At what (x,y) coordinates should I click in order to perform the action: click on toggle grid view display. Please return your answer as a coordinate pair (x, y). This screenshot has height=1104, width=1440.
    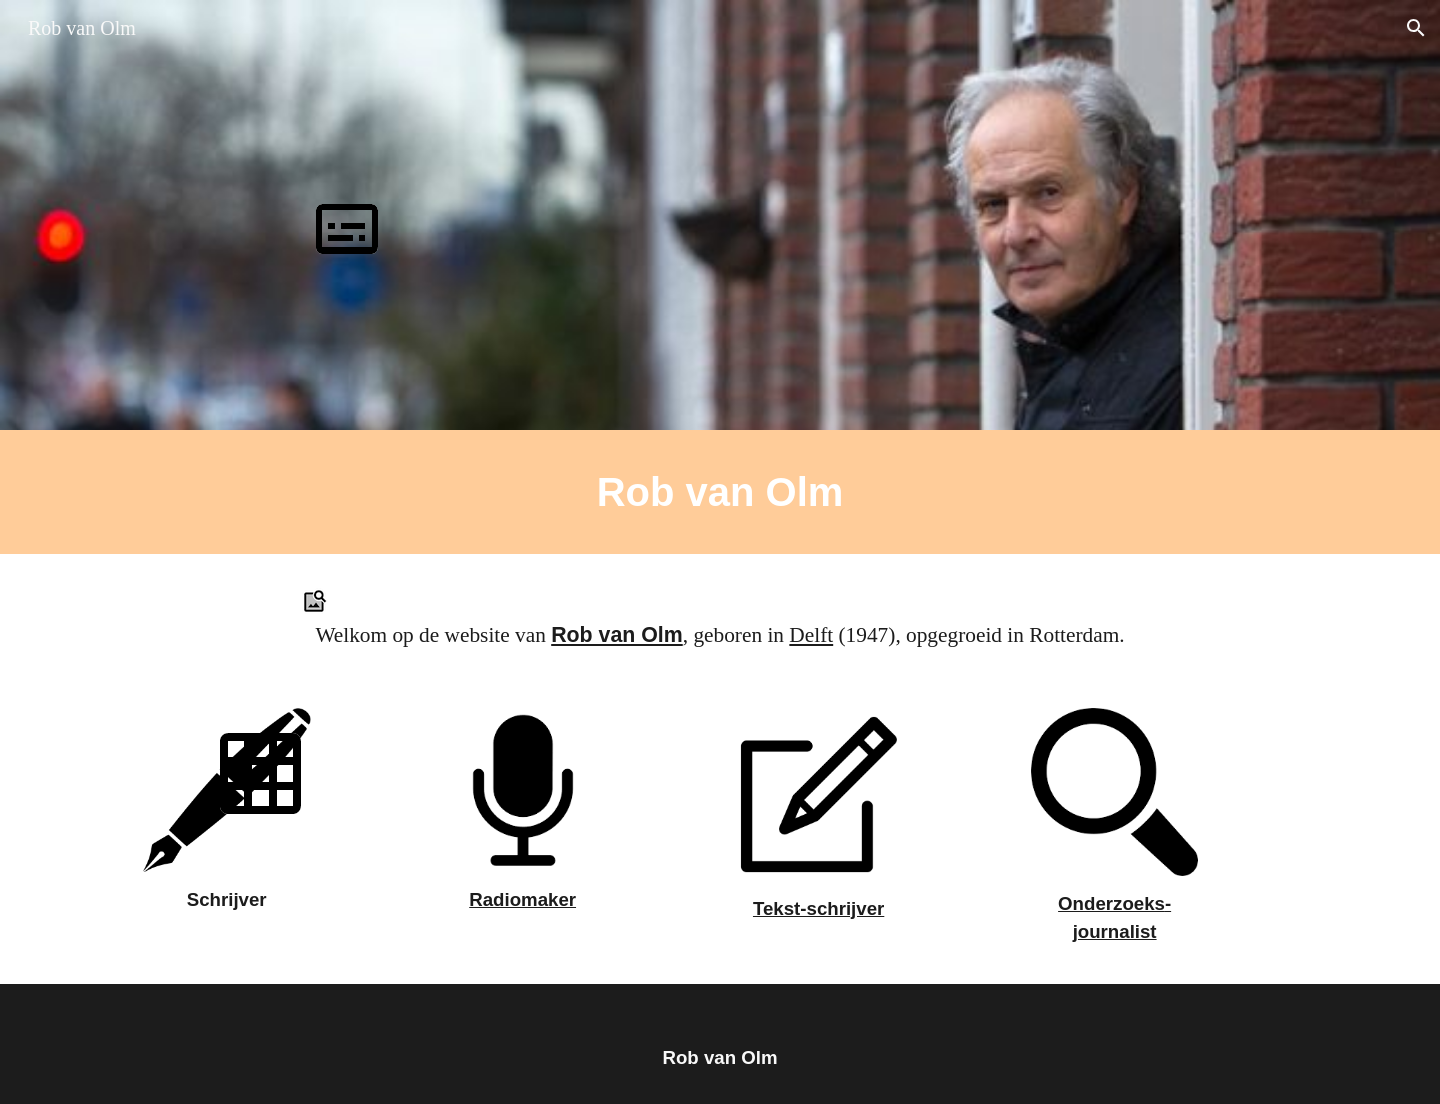
    Looking at the image, I should click on (260, 773).